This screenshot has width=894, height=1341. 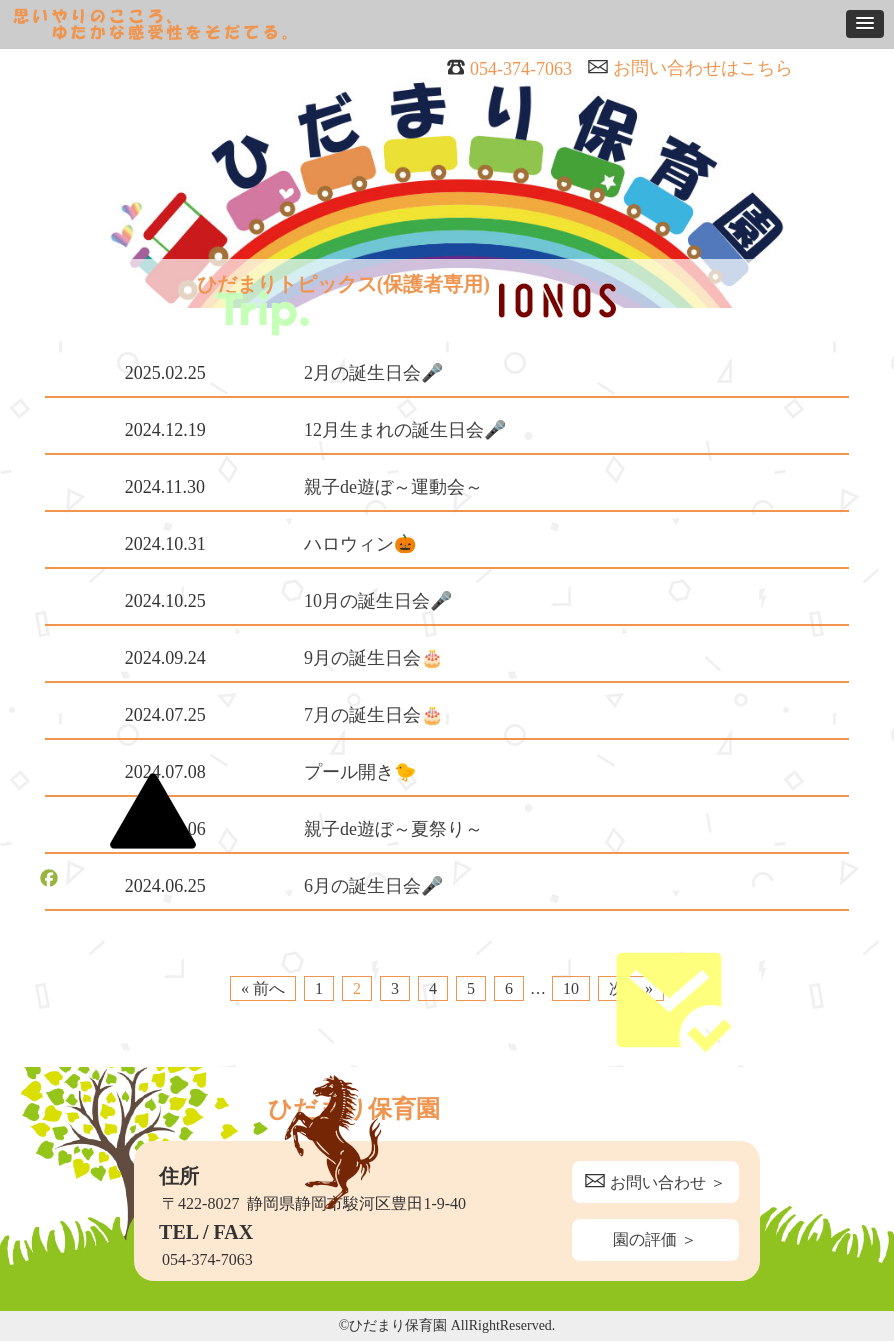 I want to click on email successfully sent or delivered, so click(x=669, y=1000).